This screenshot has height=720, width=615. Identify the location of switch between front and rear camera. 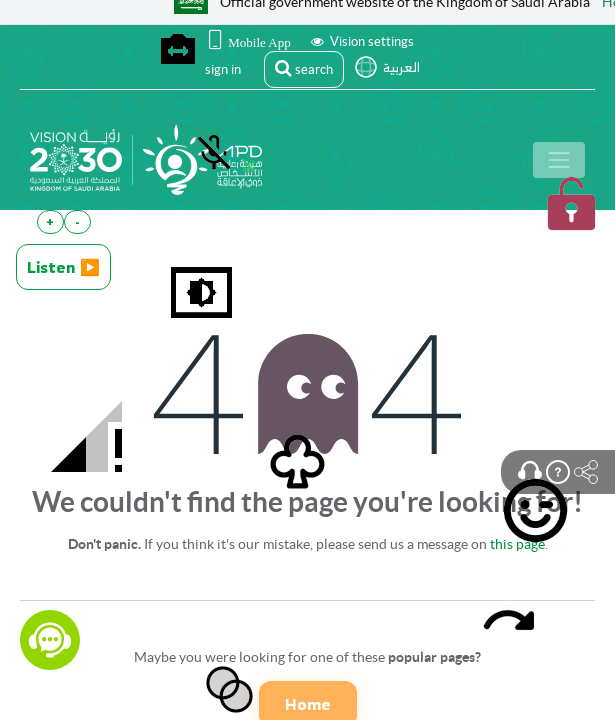
(178, 51).